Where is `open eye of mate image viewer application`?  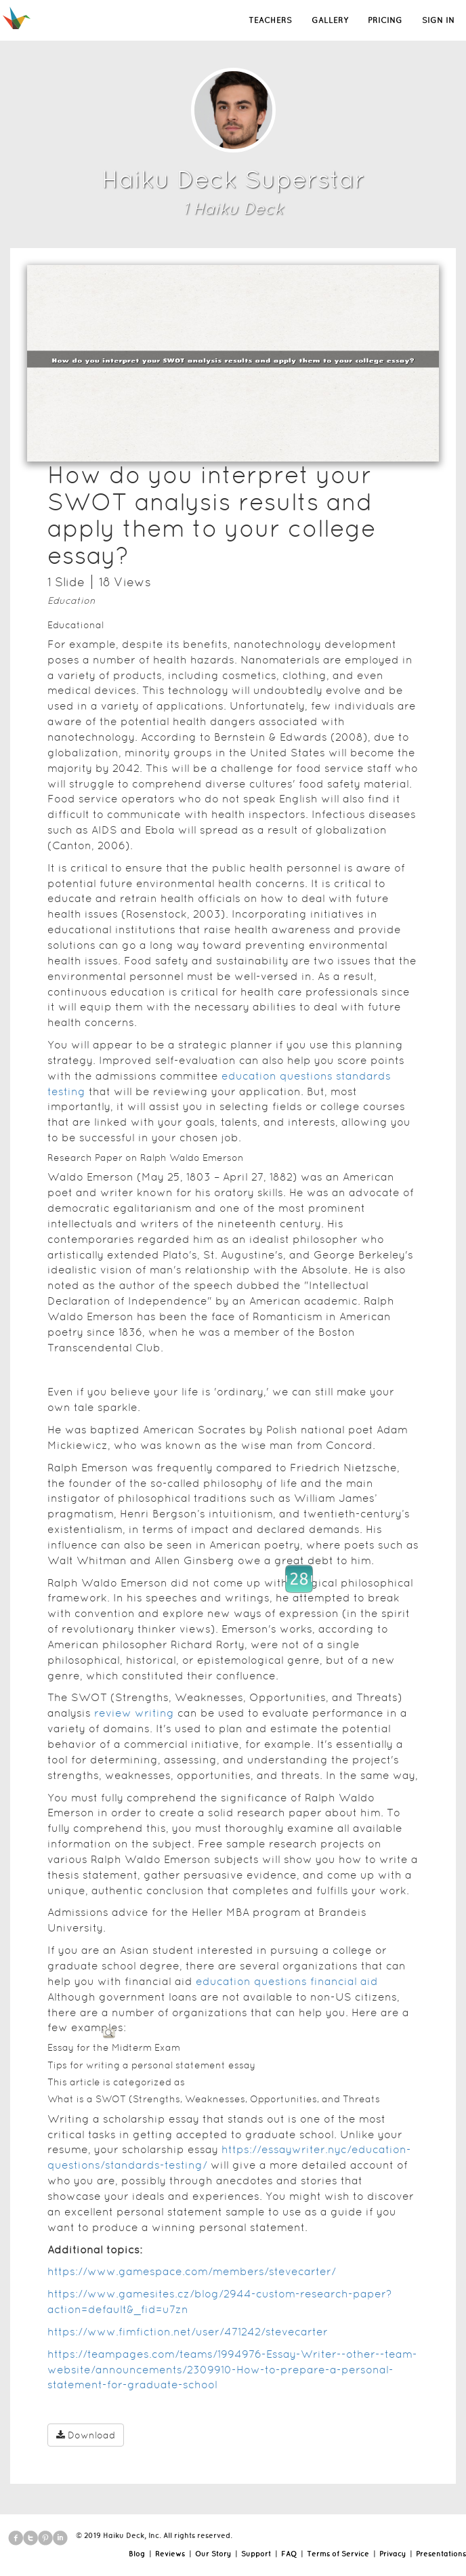 open eye of mate image viewer application is located at coordinates (109, 2033).